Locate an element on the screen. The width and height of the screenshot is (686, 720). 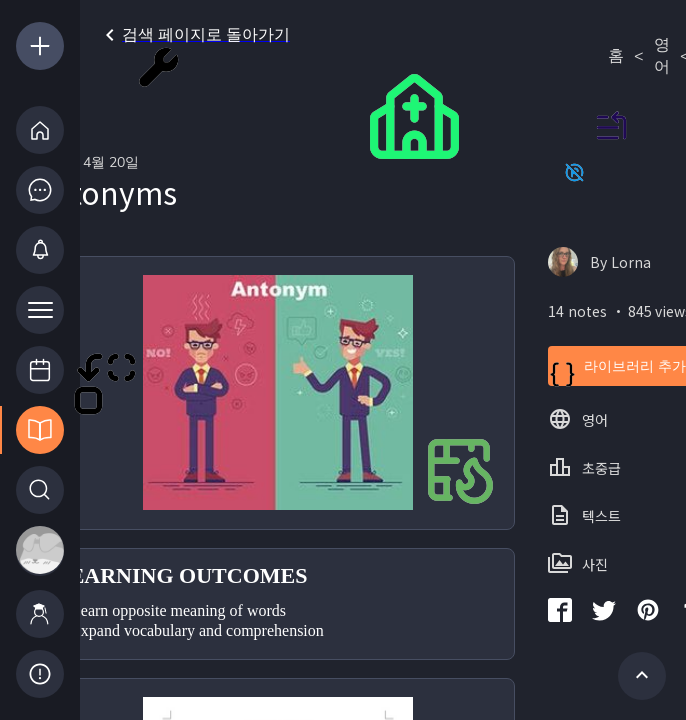
view or edit JSON data is located at coordinates (562, 374).